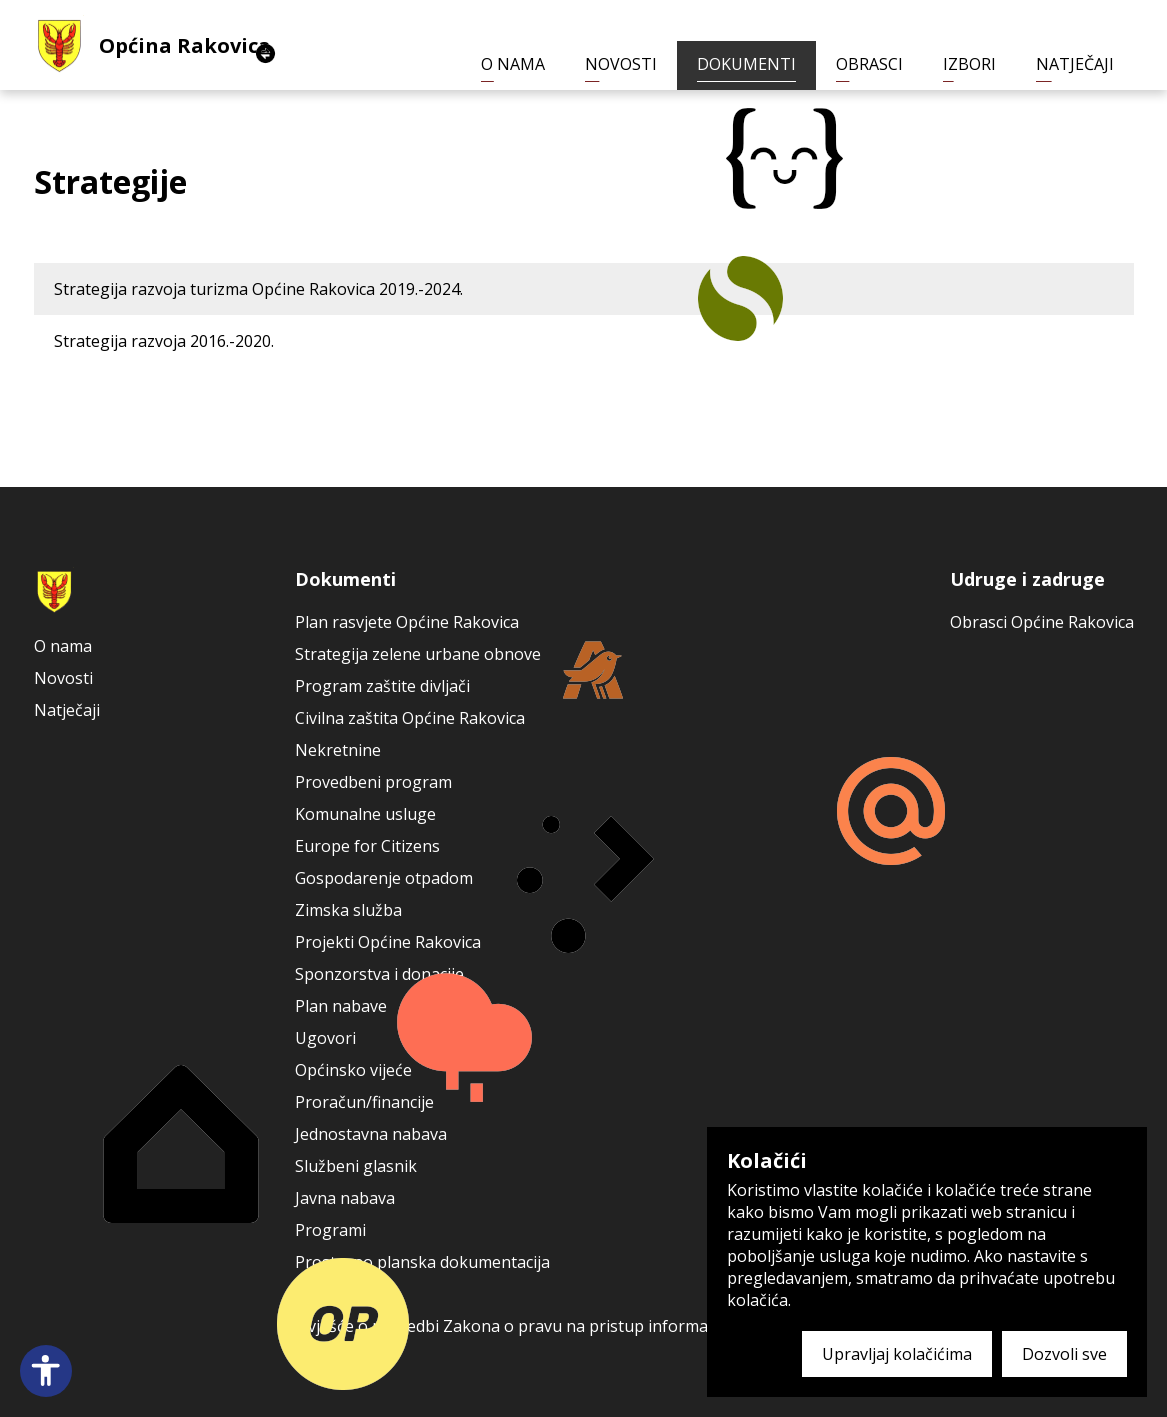  Describe the element at coordinates (740, 298) in the screenshot. I see `open simplenote app` at that location.